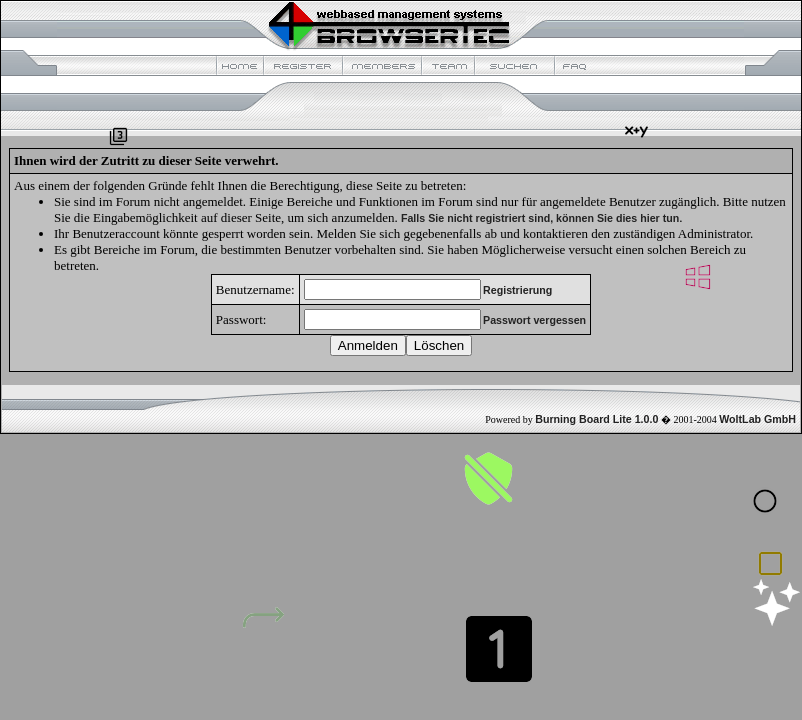 The height and width of the screenshot is (720, 802). I want to click on select or deselect an item, so click(770, 563).